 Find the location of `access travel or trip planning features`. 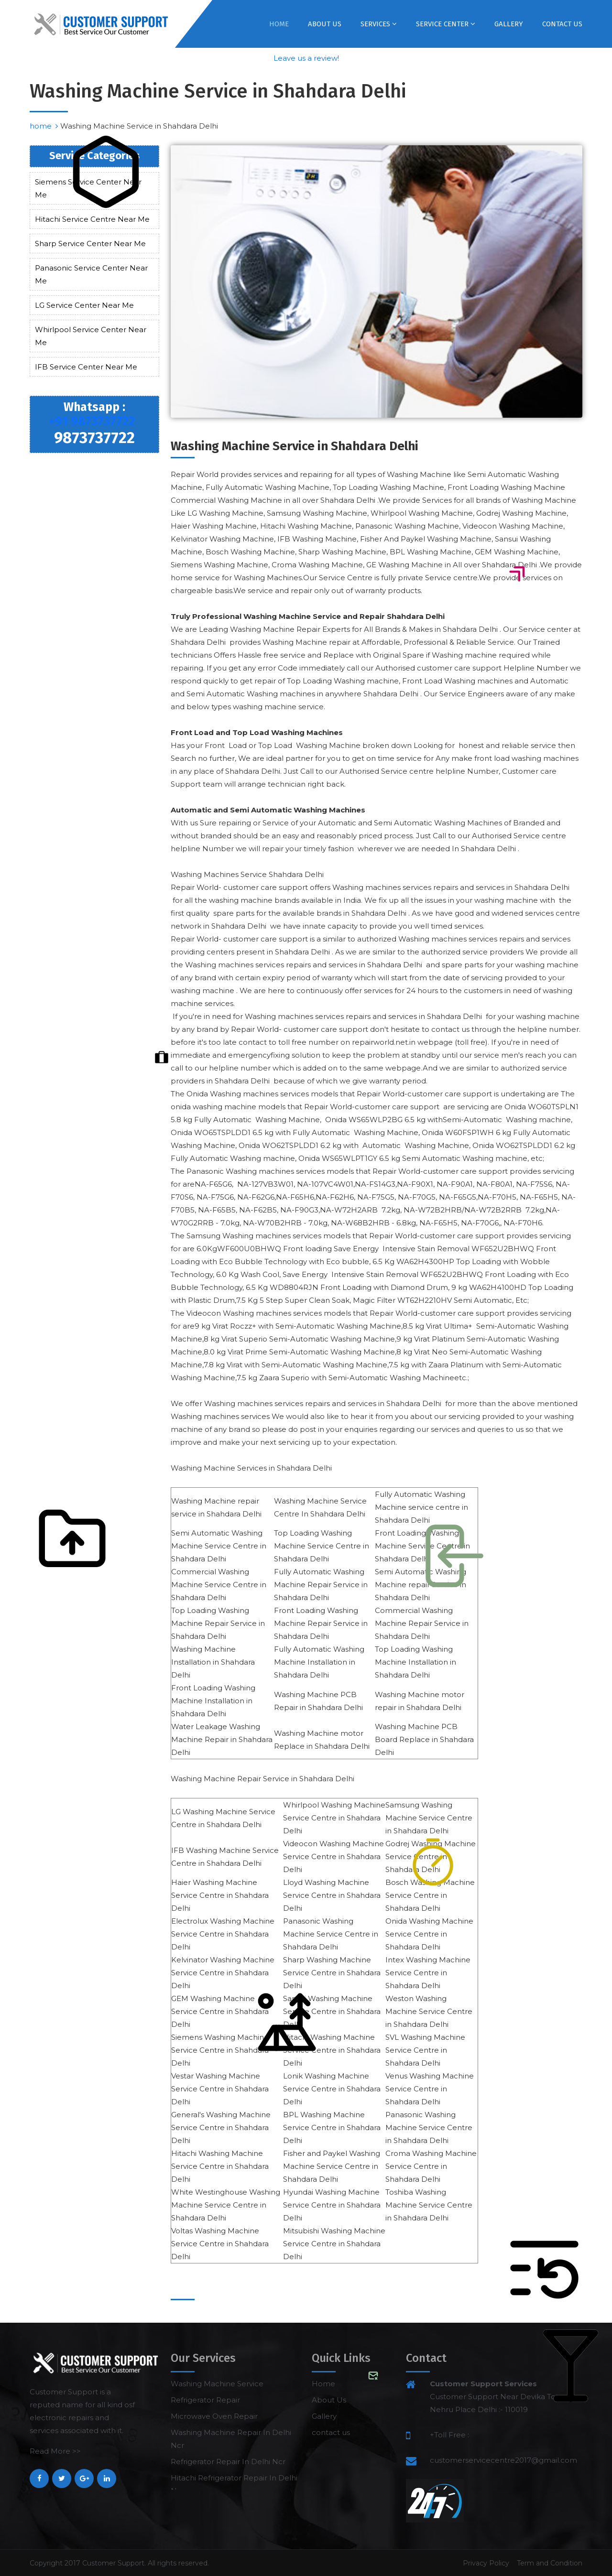

access travel or trip planning features is located at coordinates (162, 1058).